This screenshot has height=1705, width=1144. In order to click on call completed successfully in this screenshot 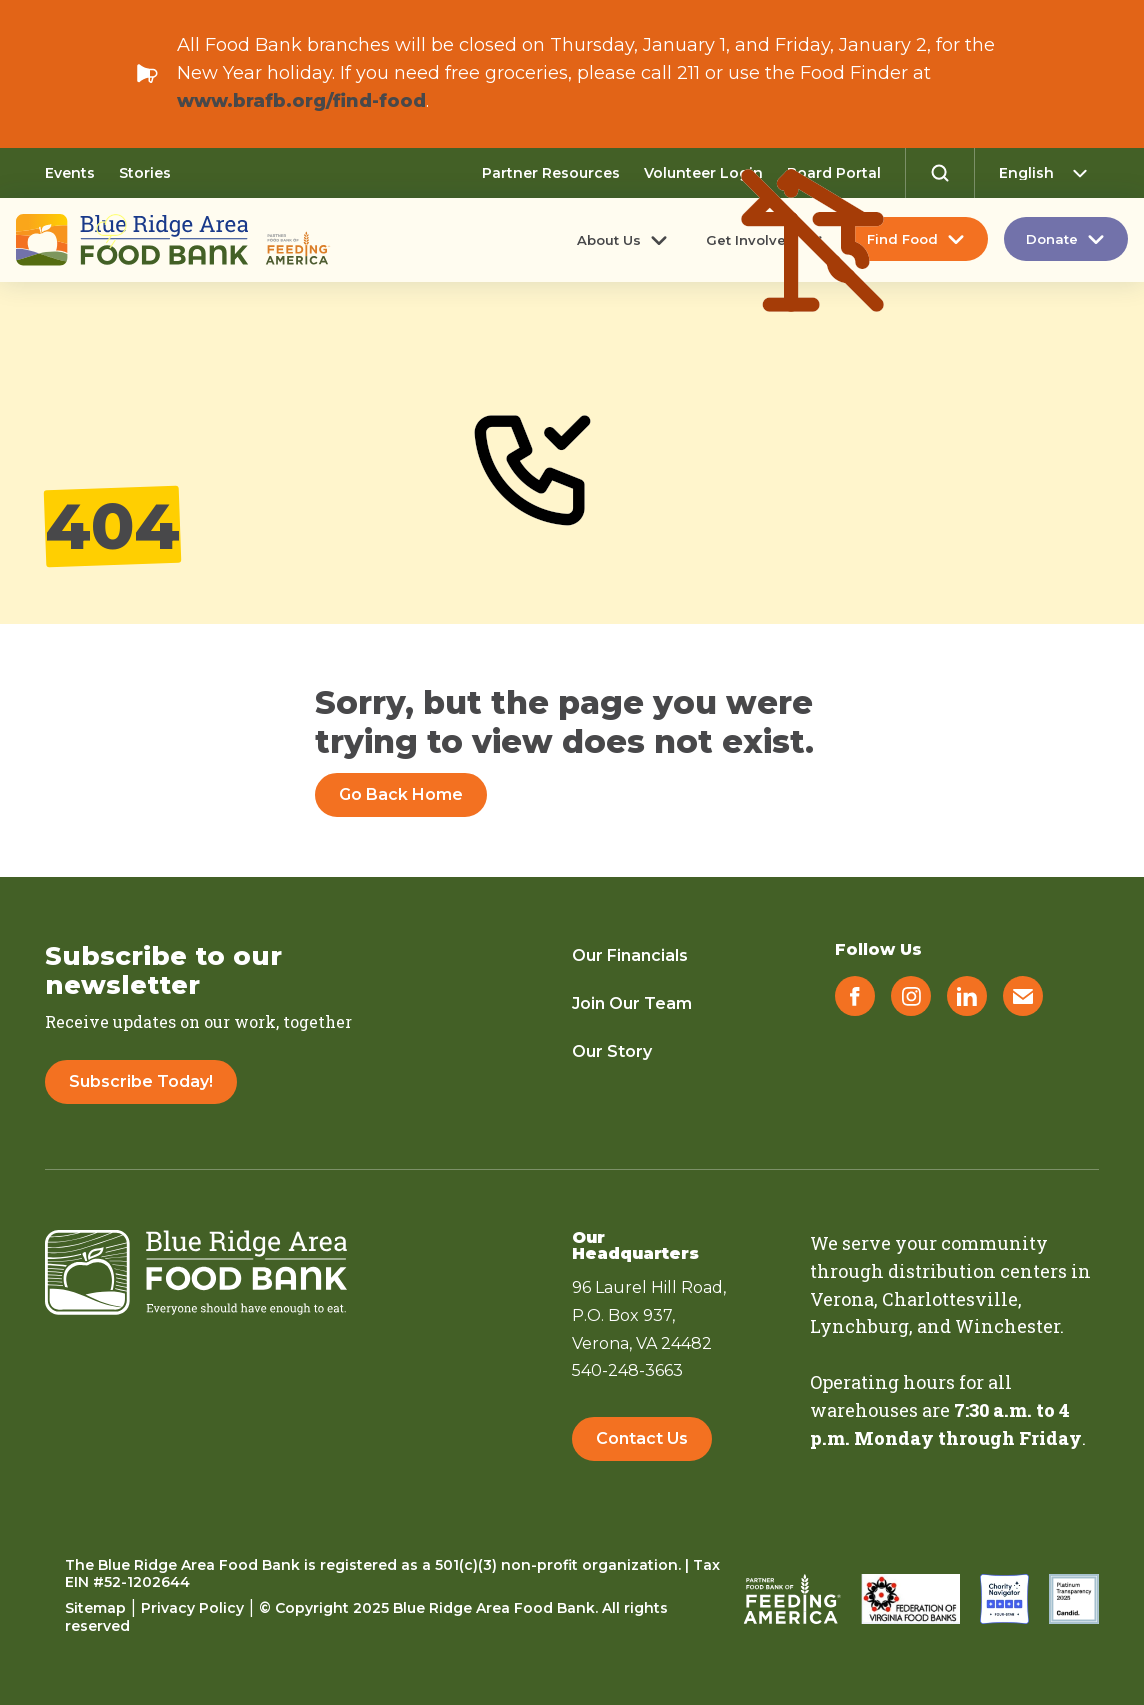, I will do `click(532, 467)`.